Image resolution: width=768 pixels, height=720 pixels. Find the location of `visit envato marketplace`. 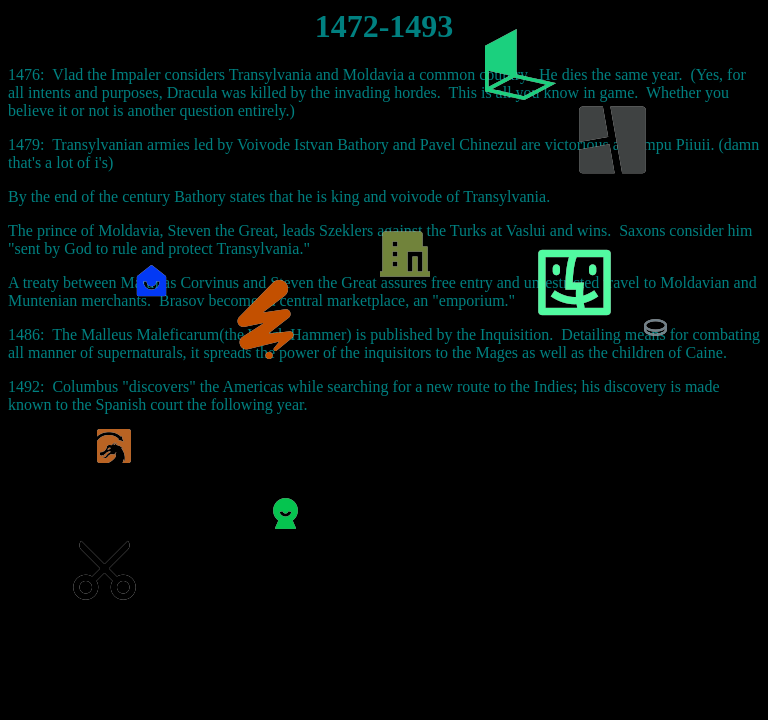

visit envato marketplace is located at coordinates (265, 319).